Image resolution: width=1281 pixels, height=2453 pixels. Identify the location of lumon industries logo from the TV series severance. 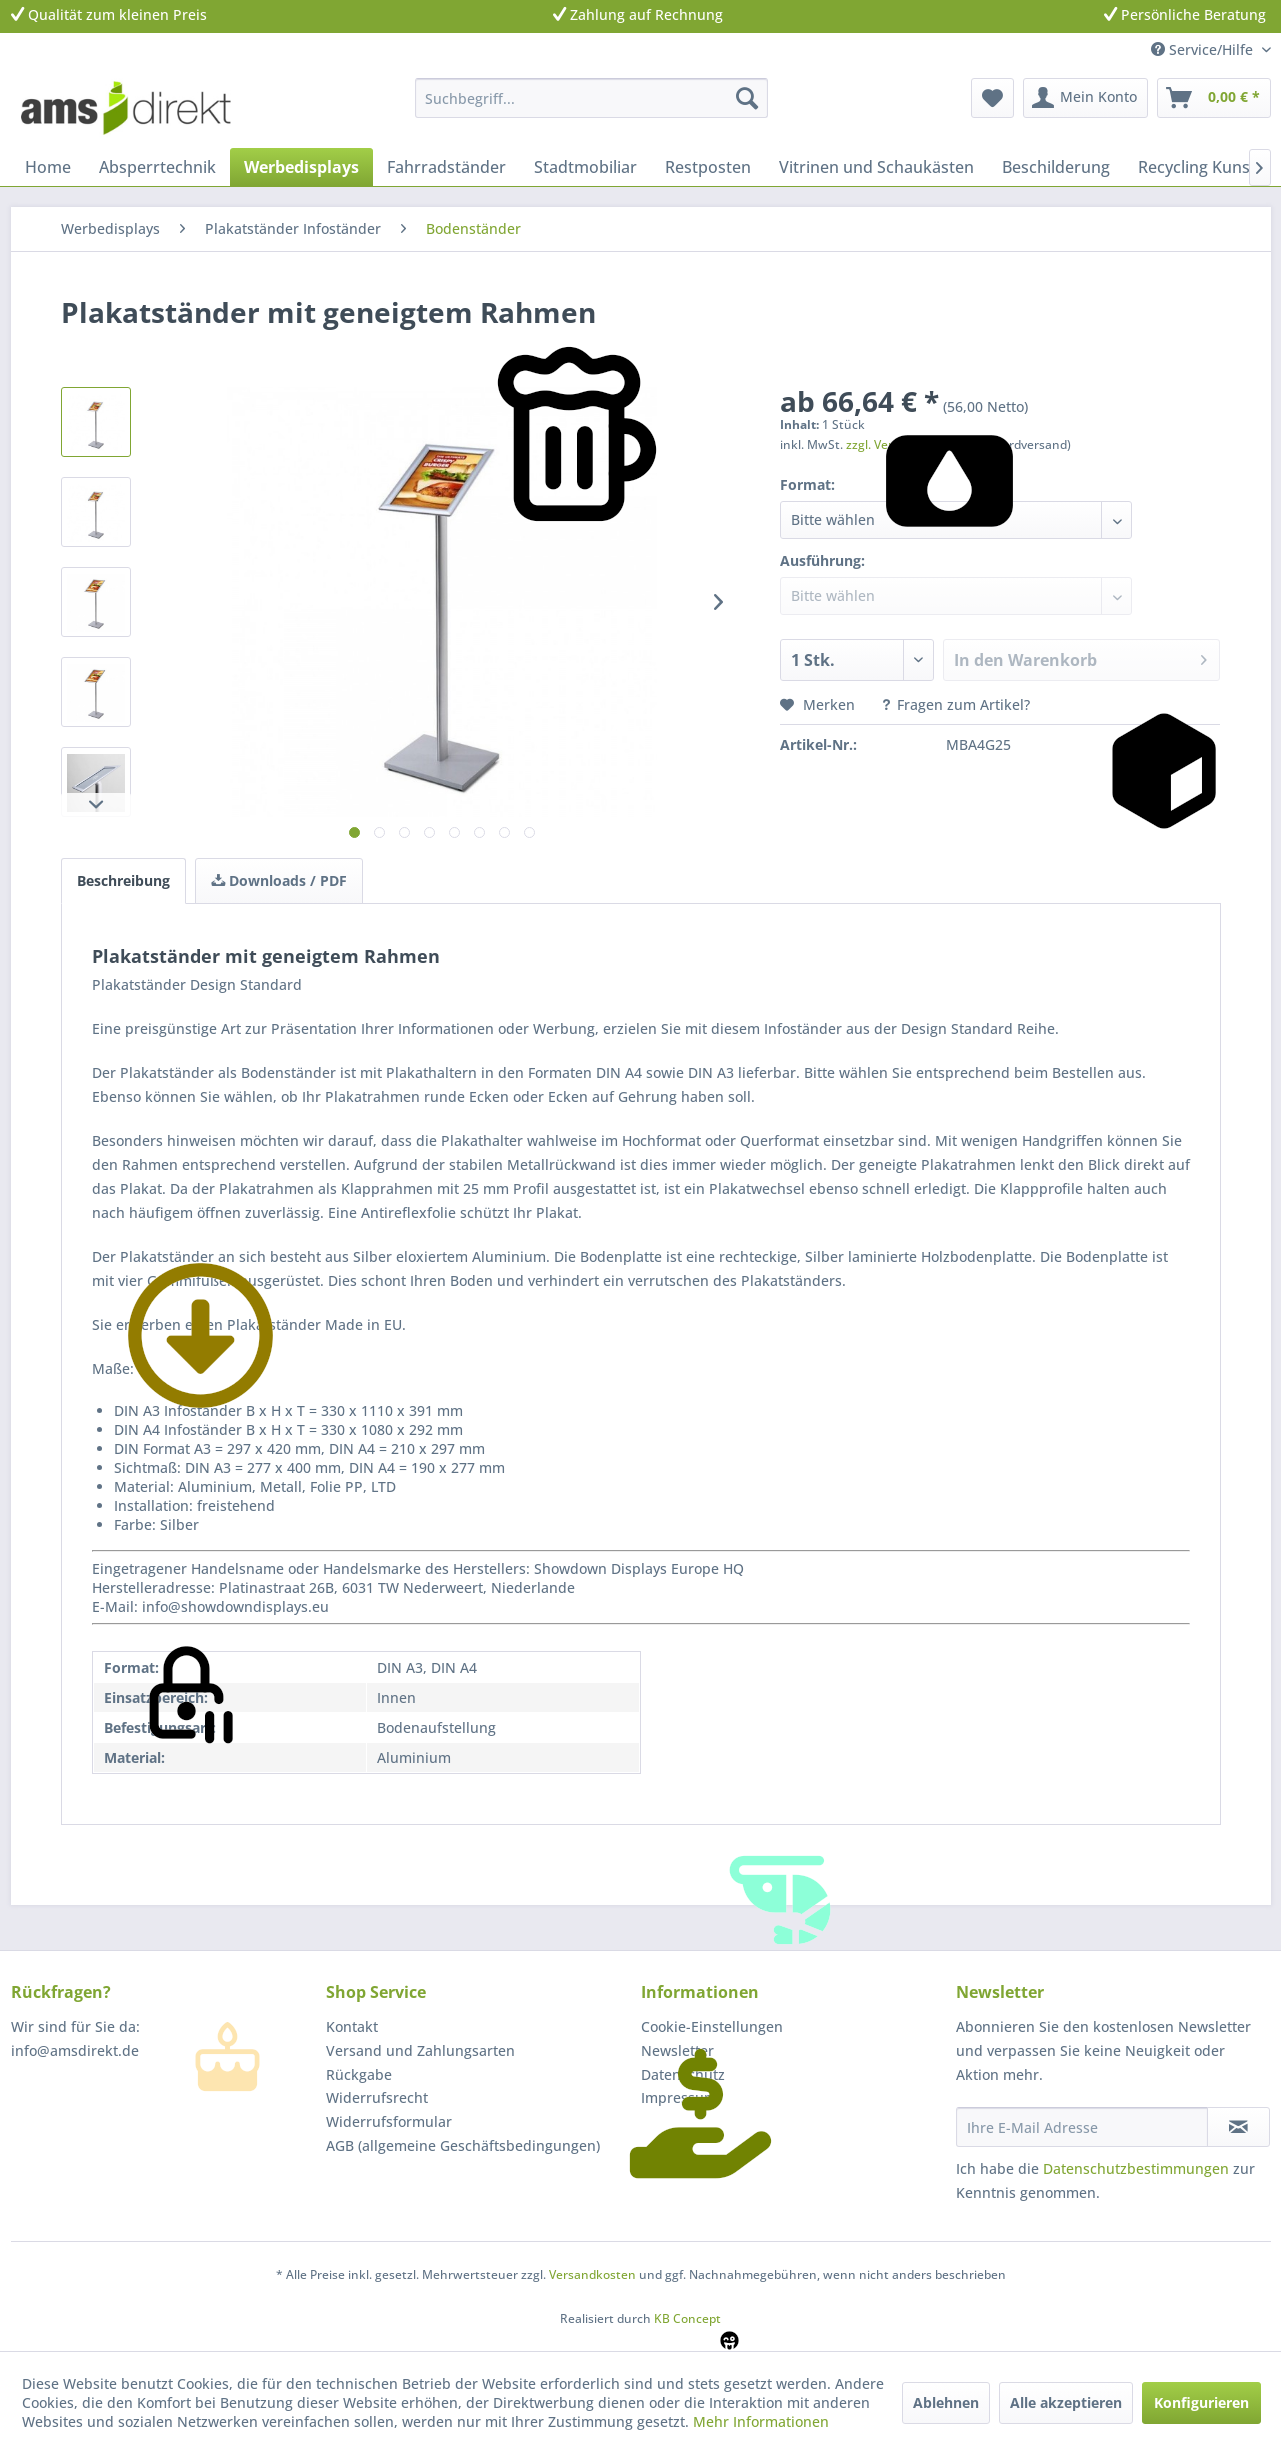
(949, 484).